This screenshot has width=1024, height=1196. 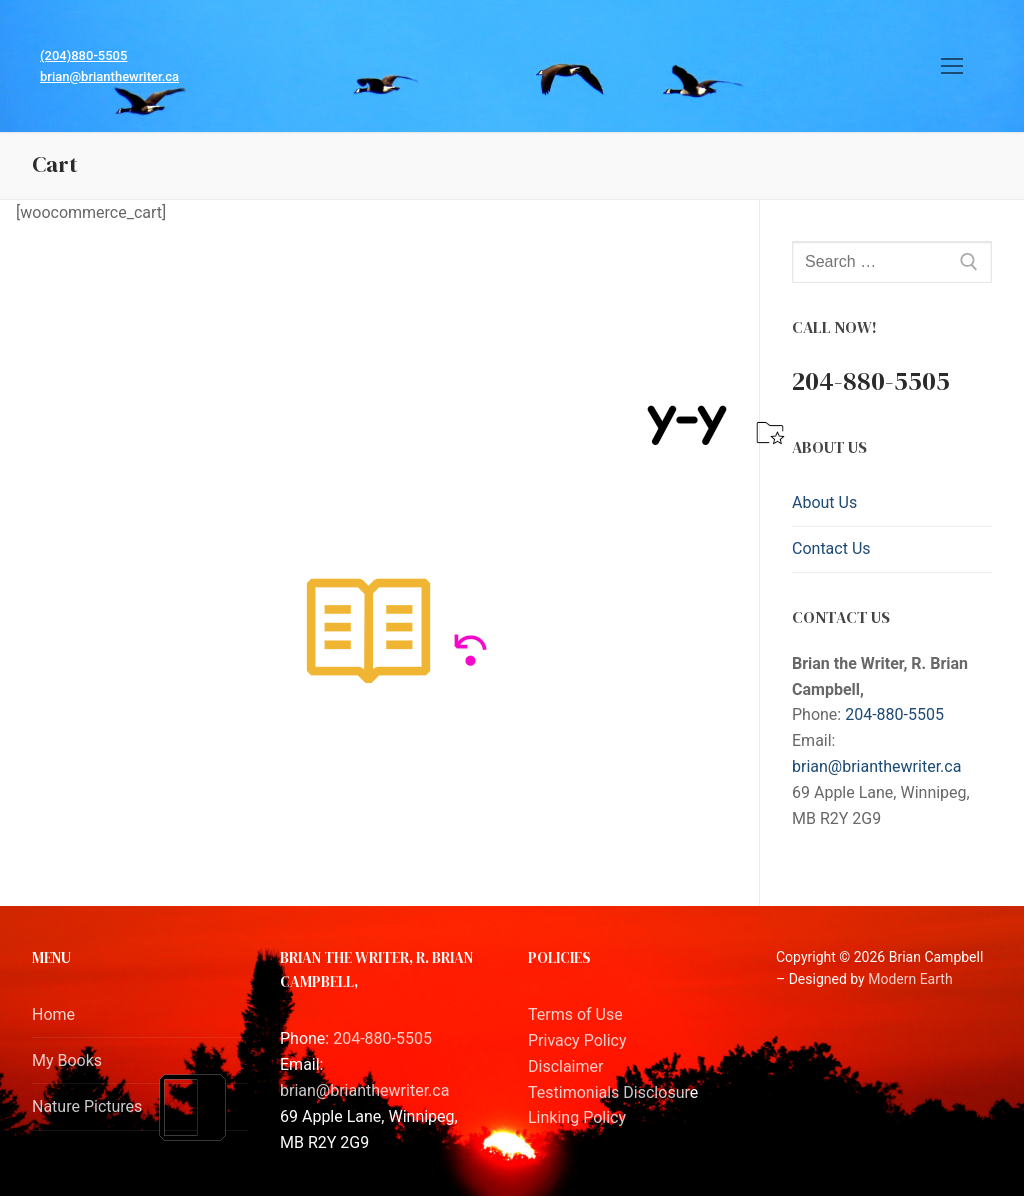 What do you see at coordinates (470, 650) in the screenshot?
I see `step back to the previous line during debugging` at bounding box center [470, 650].